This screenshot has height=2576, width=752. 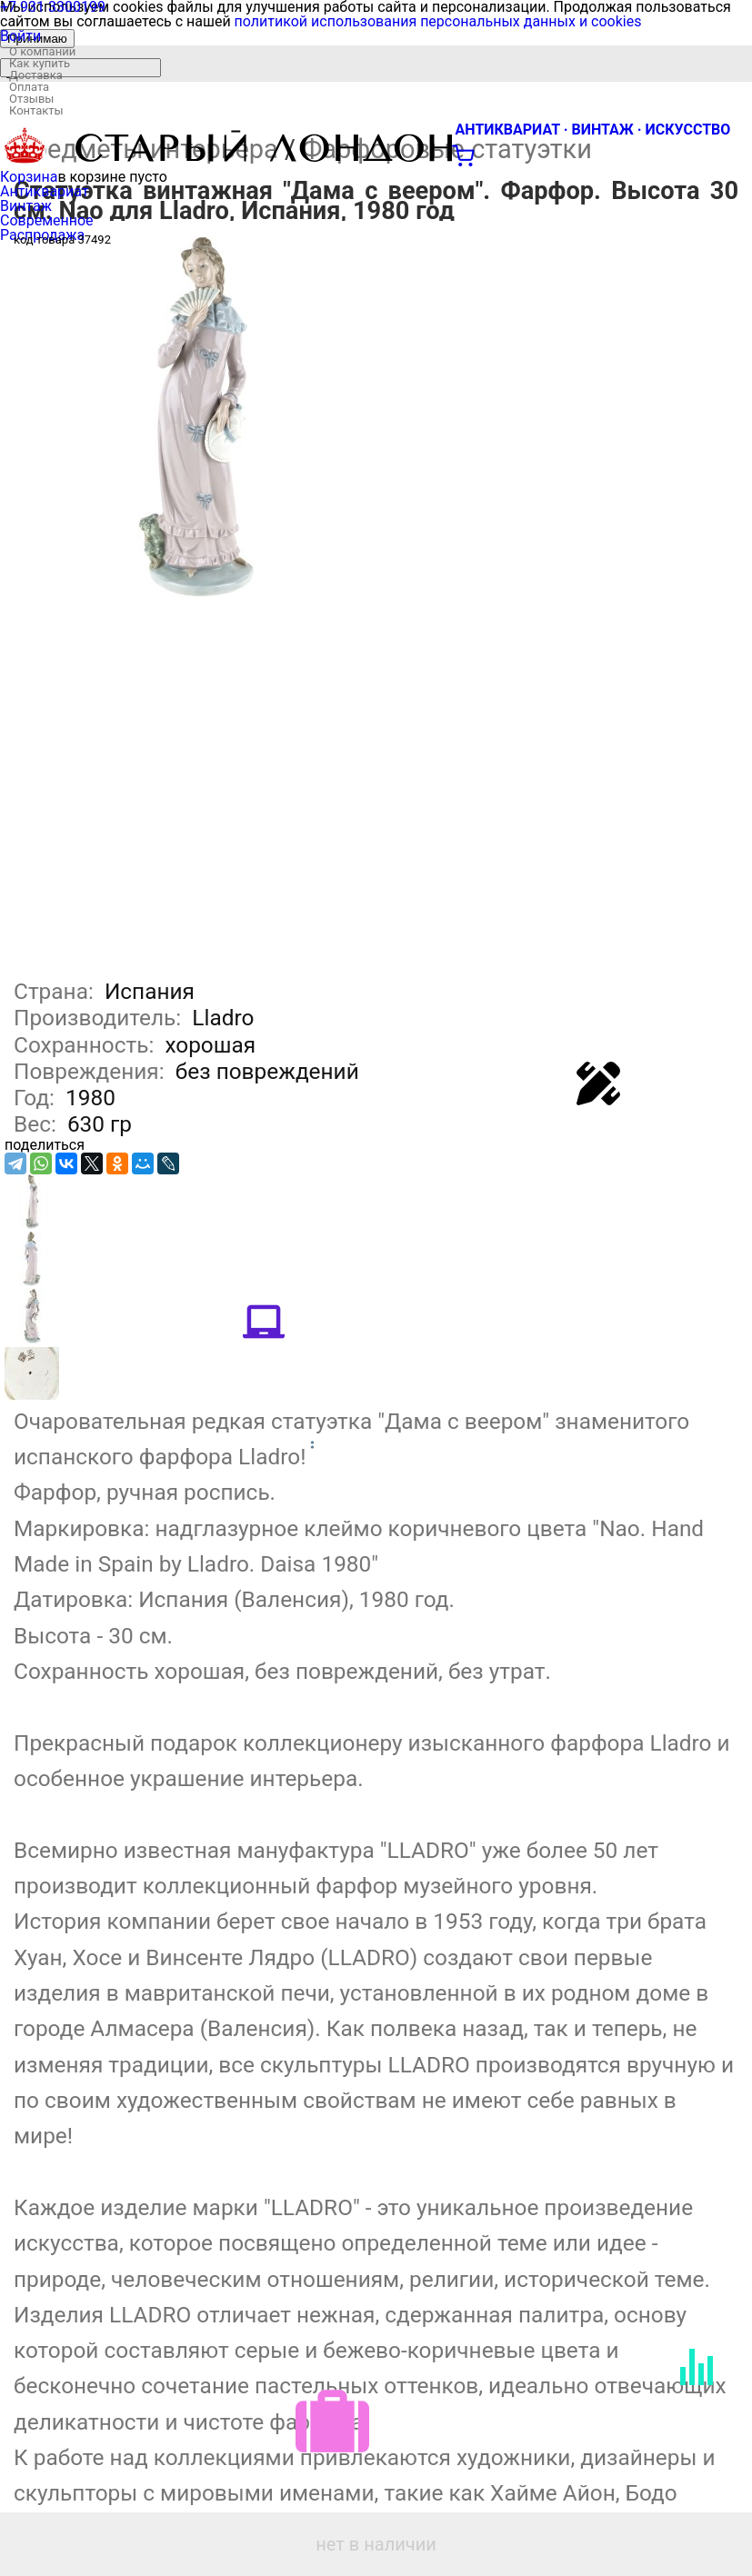 What do you see at coordinates (697, 2367) in the screenshot?
I see `view analytics or statistics` at bounding box center [697, 2367].